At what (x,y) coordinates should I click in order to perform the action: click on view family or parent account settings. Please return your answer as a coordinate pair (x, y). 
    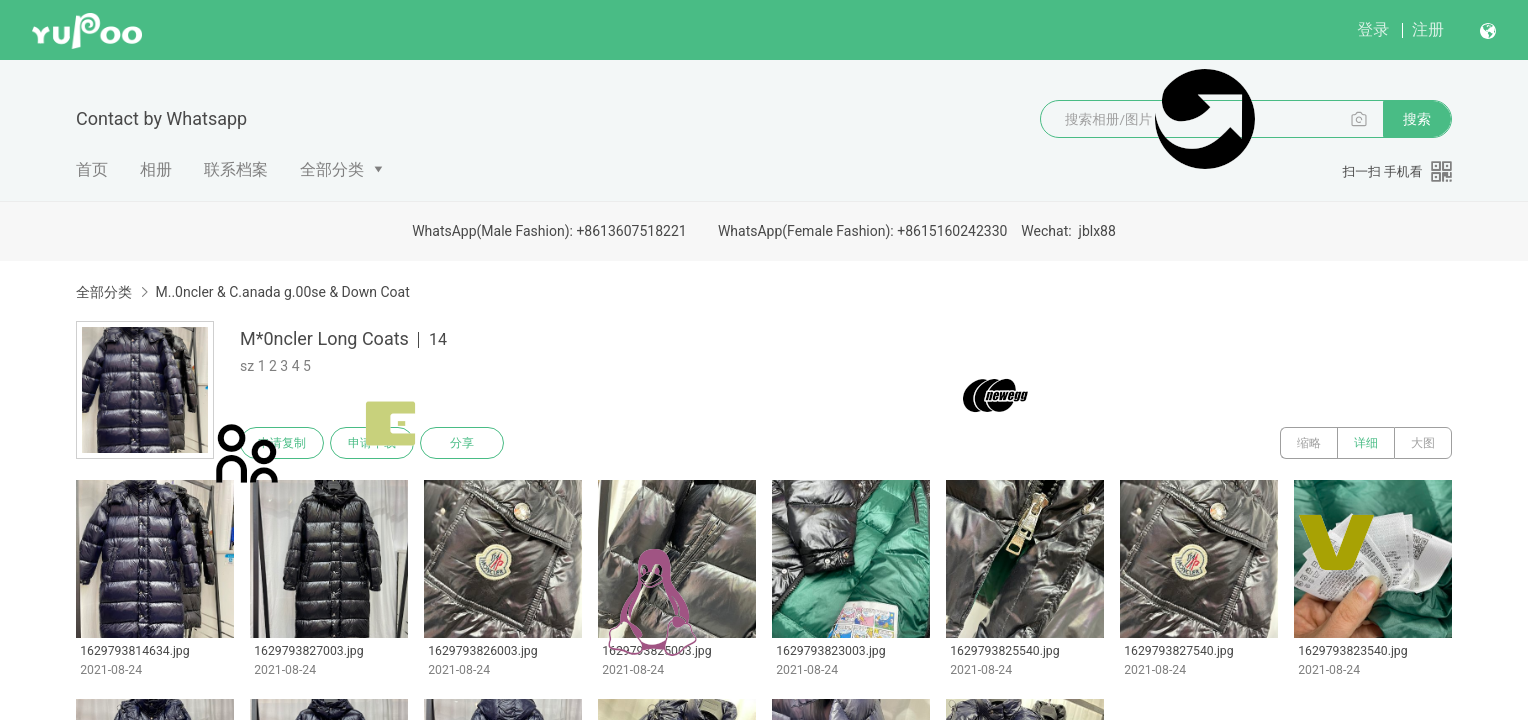
    Looking at the image, I should click on (247, 455).